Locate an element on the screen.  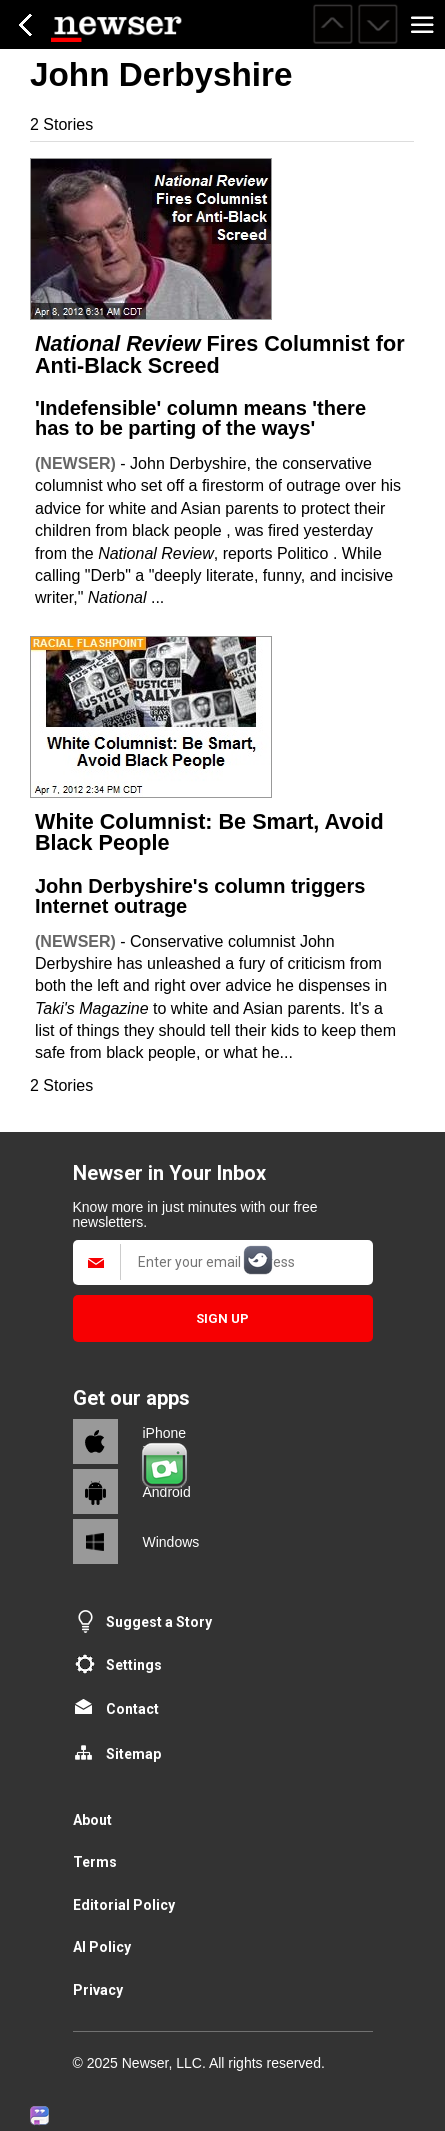
launch the budgie desktop environment is located at coordinates (258, 1260).